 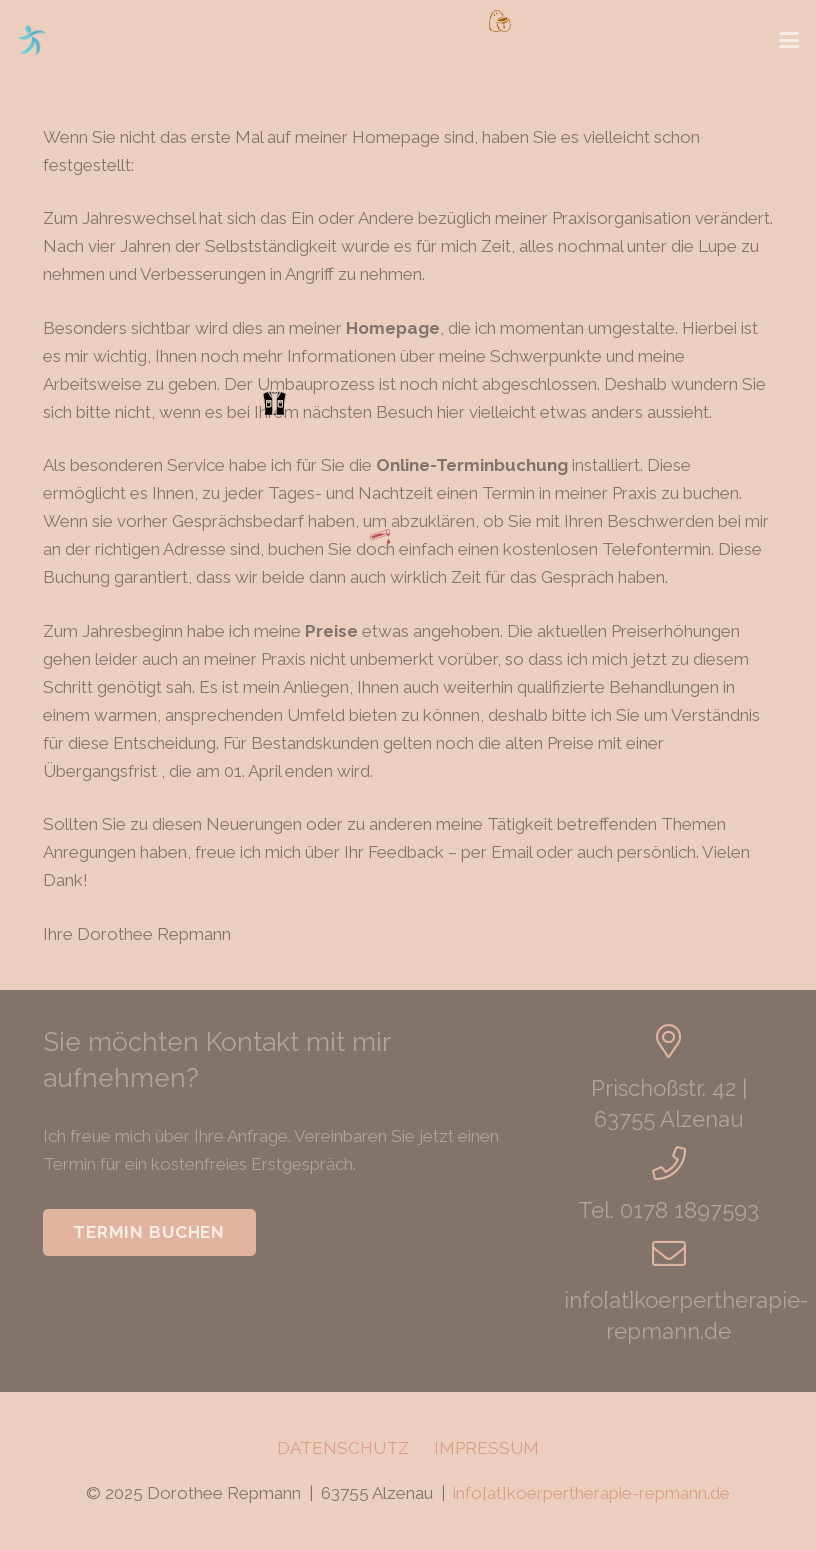 I want to click on select sleeveless jacket for character outfit, so click(x=274, y=402).